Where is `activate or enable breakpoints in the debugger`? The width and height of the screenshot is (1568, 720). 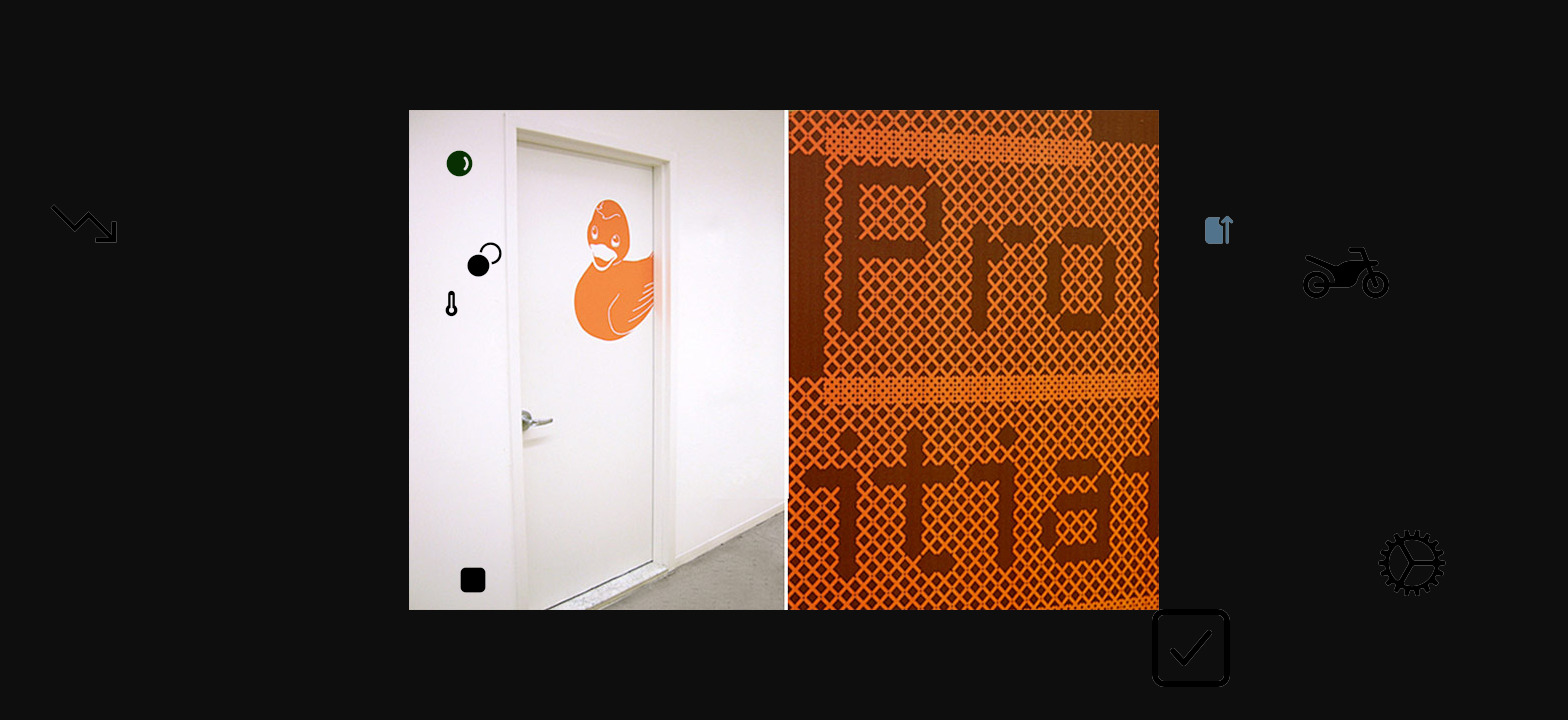 activate or enable breakpoints in the debugger is located at coordinates (484, 259).